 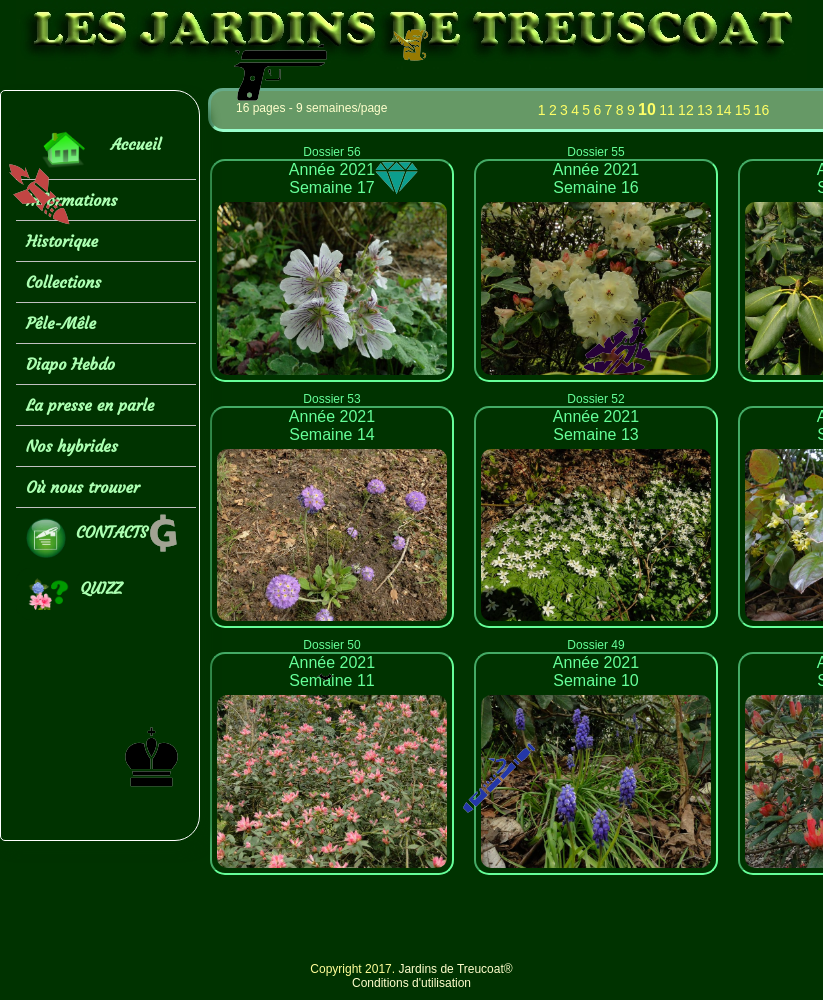 I want to click on view your current credits balance, so click(x=163, y=533).